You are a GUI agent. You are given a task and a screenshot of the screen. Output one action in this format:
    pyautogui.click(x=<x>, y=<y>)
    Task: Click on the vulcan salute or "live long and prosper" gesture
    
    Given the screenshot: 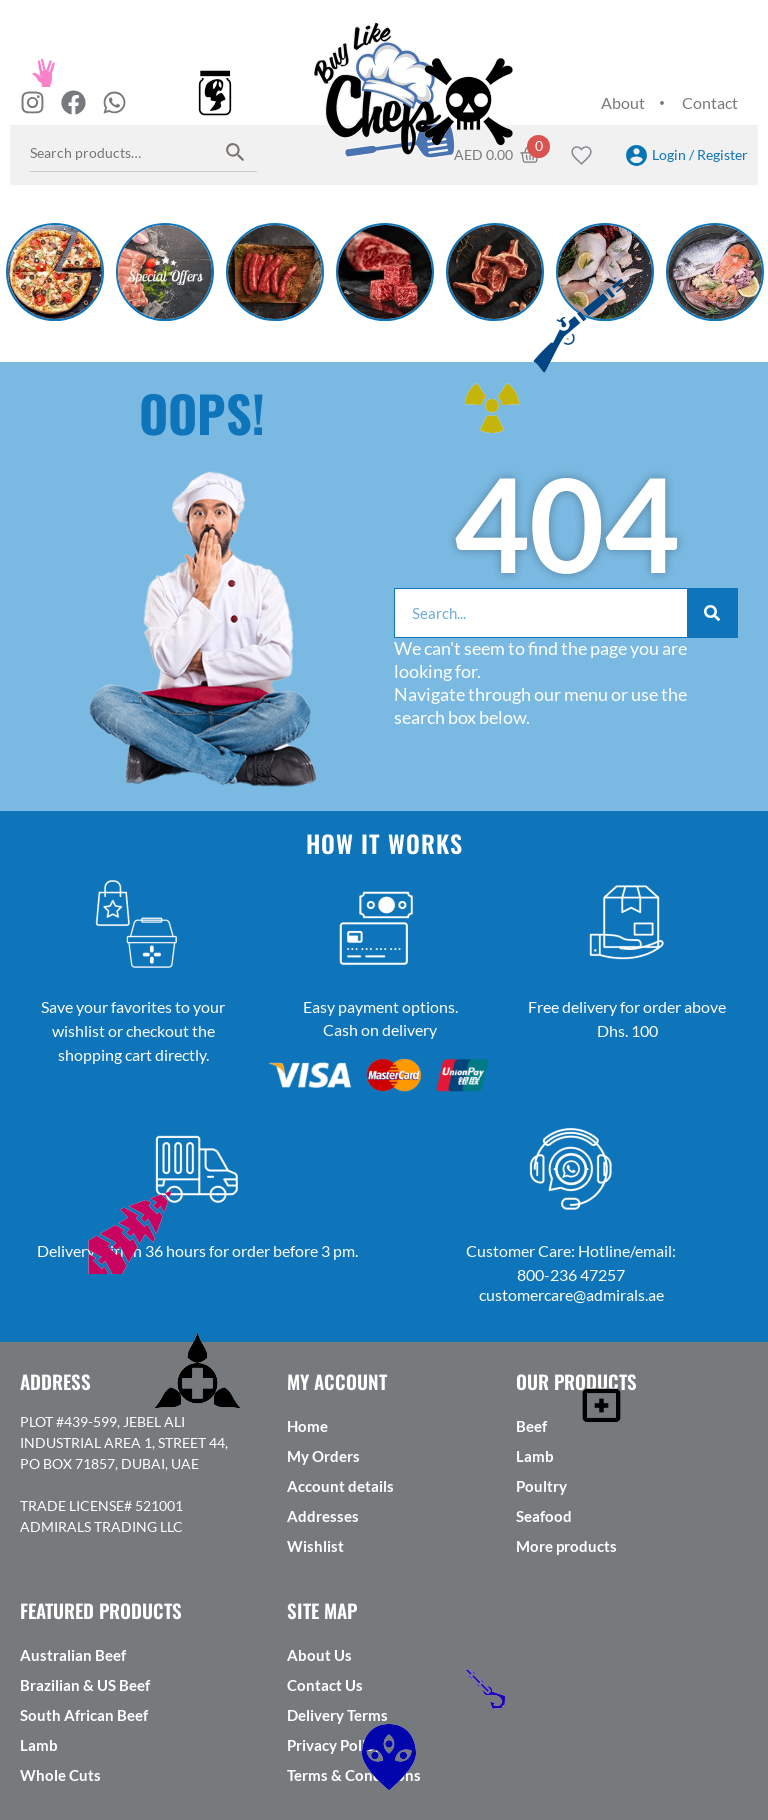 What is the action you would take?
    pyautogui.click(x=43, y=72)
    